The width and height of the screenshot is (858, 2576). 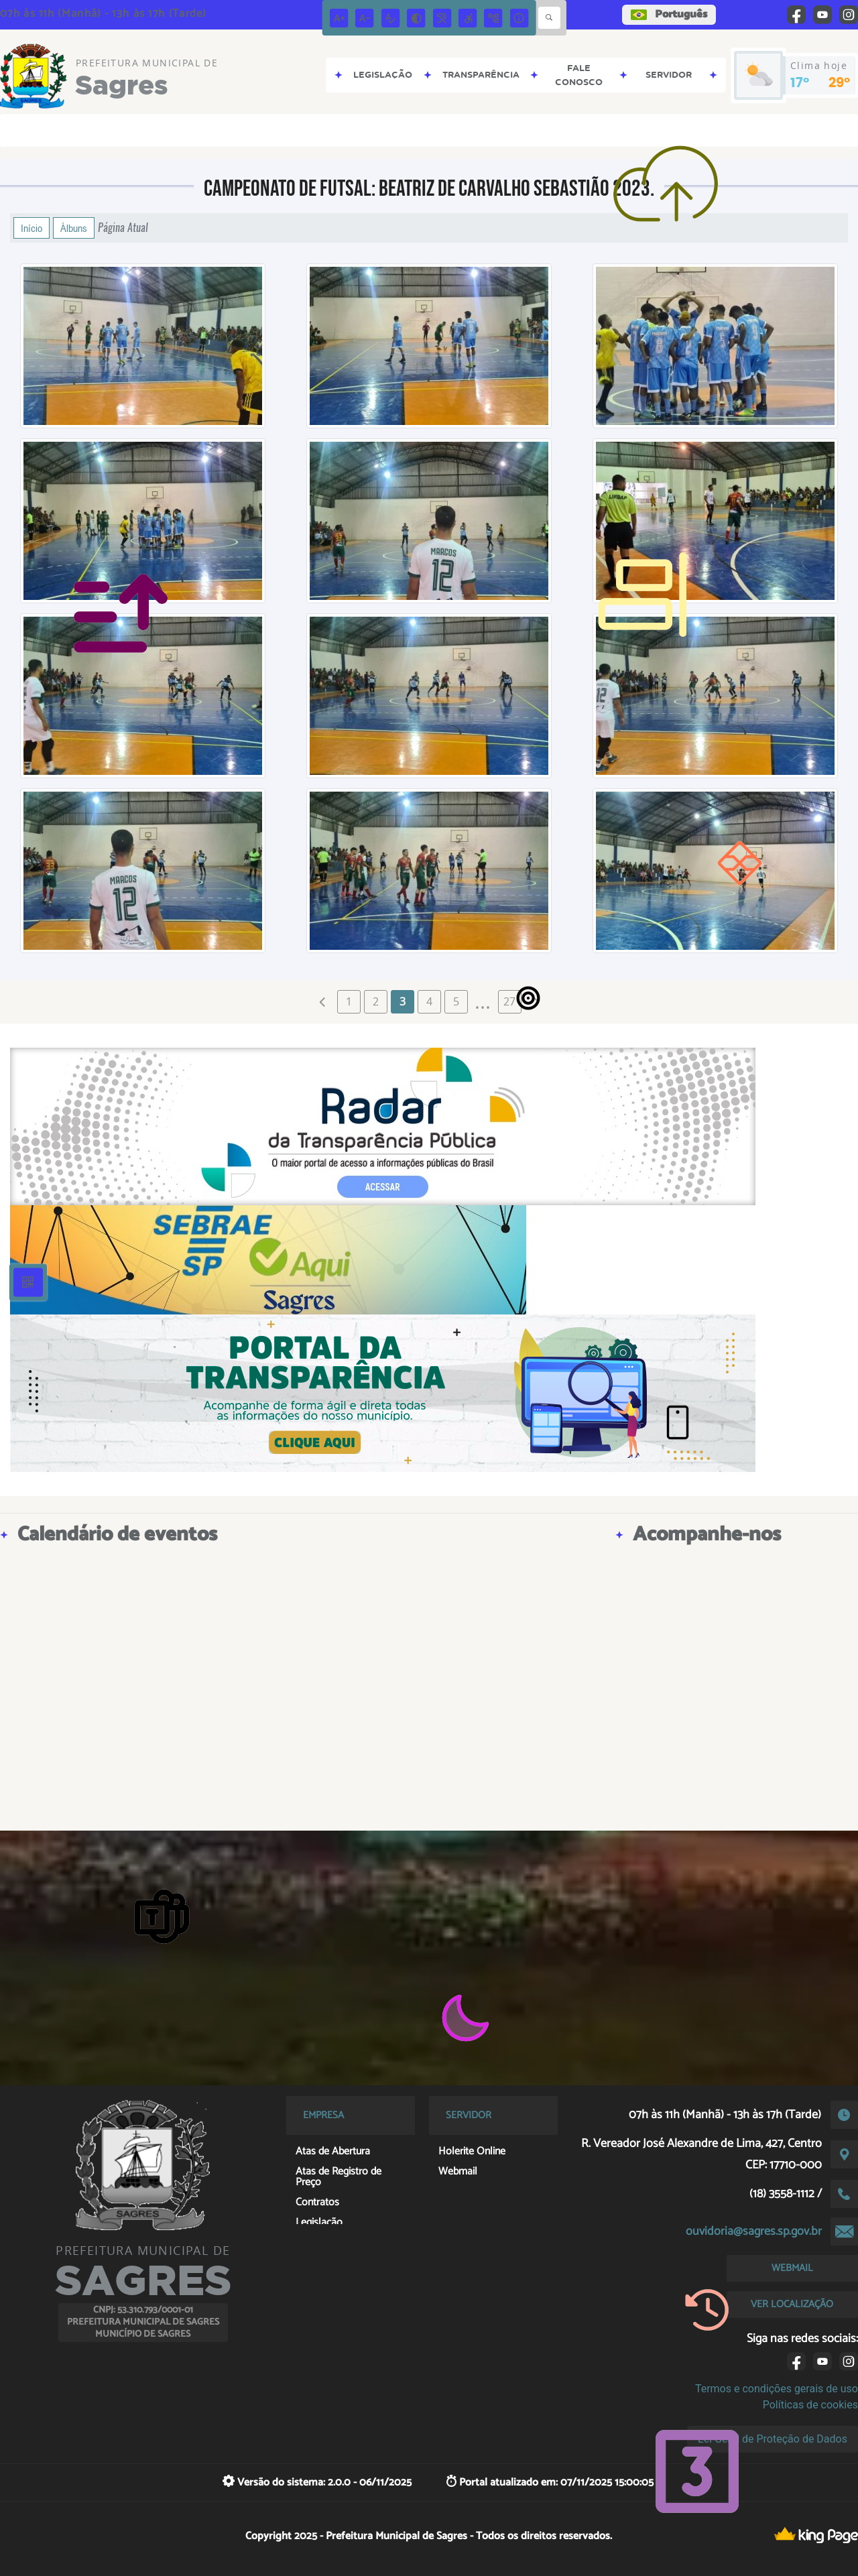 I want to click on sort items in descending order, so click(x=117, y=617).